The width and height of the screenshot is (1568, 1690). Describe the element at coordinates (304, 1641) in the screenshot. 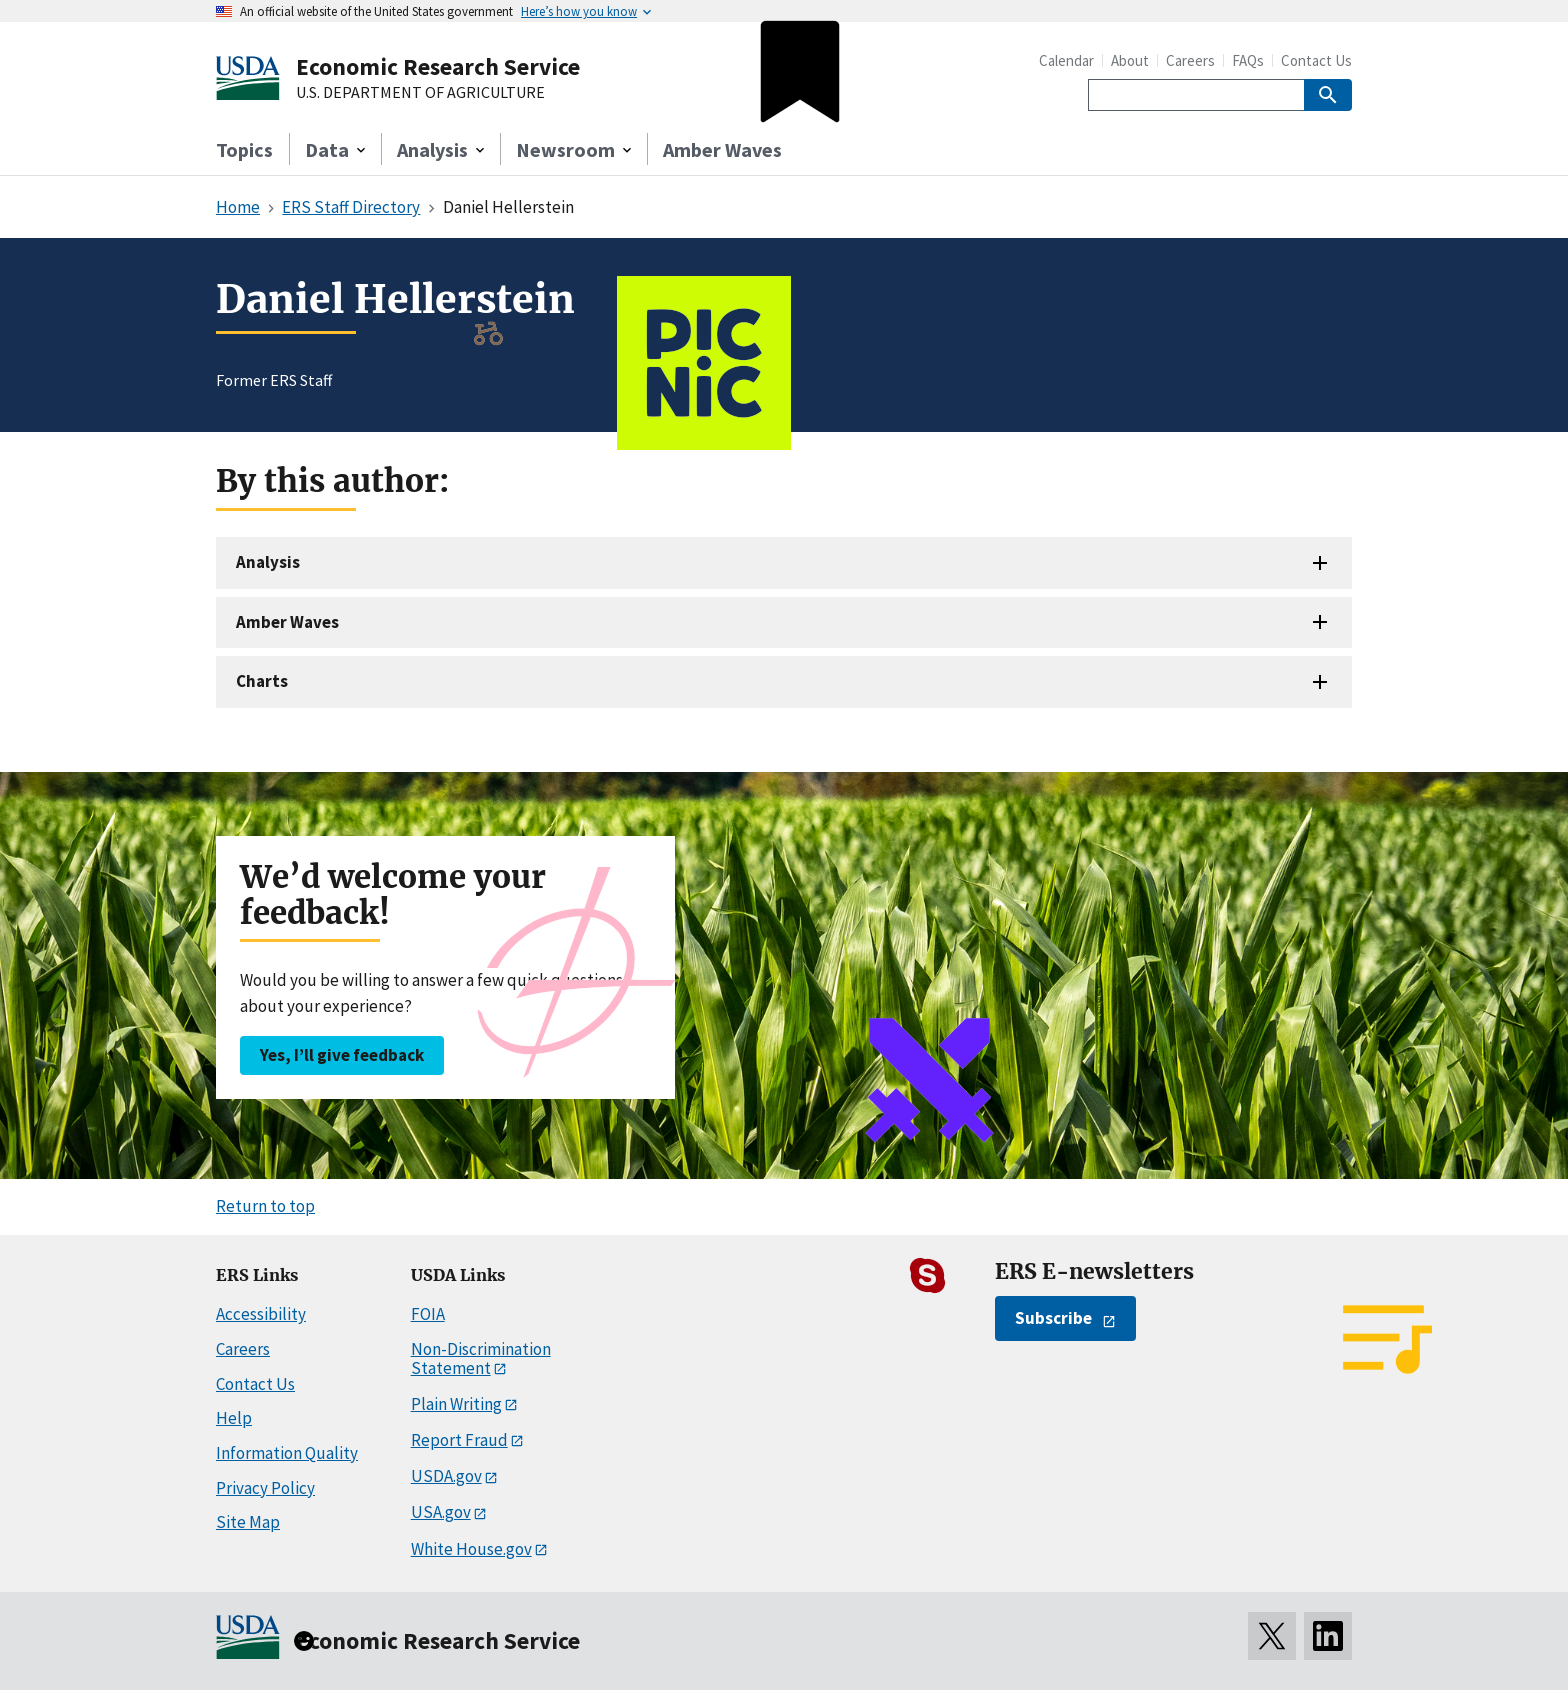

I see `add an emoji or reaction` at that location.